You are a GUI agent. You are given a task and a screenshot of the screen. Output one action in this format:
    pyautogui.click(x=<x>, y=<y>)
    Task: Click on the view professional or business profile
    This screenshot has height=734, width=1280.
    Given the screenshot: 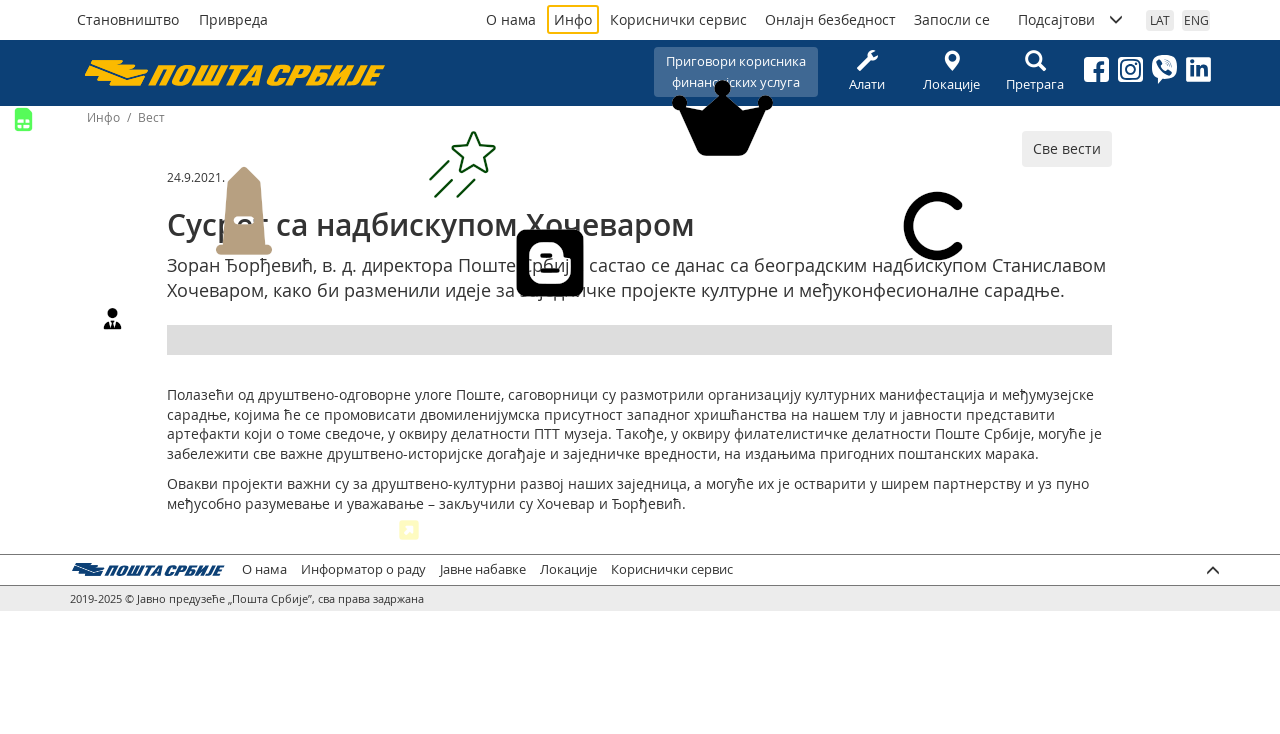 What is the action you would take?
    pyautogui.click(x=112, y=318)
    